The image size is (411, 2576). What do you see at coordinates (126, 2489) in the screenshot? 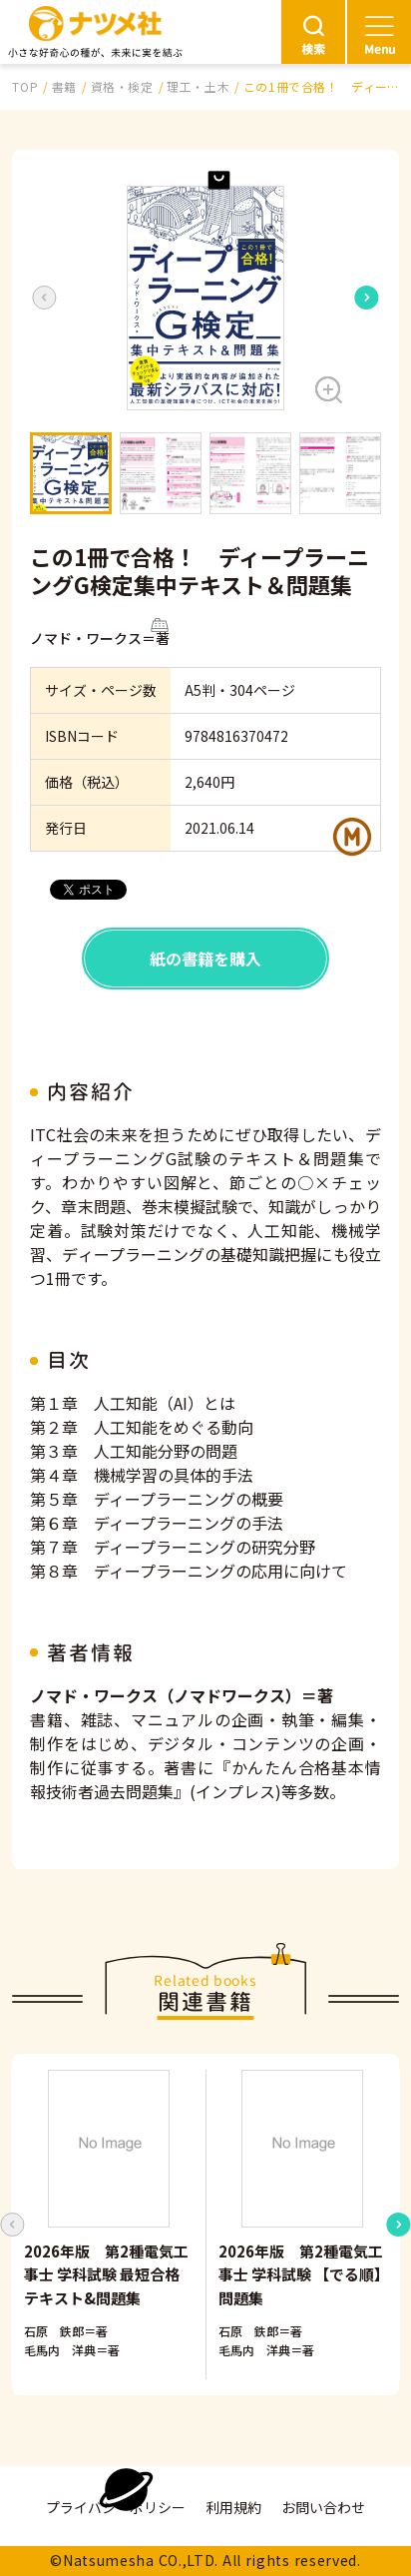
I see `explore global or worldwide content` at bounding box center [126, 2489].